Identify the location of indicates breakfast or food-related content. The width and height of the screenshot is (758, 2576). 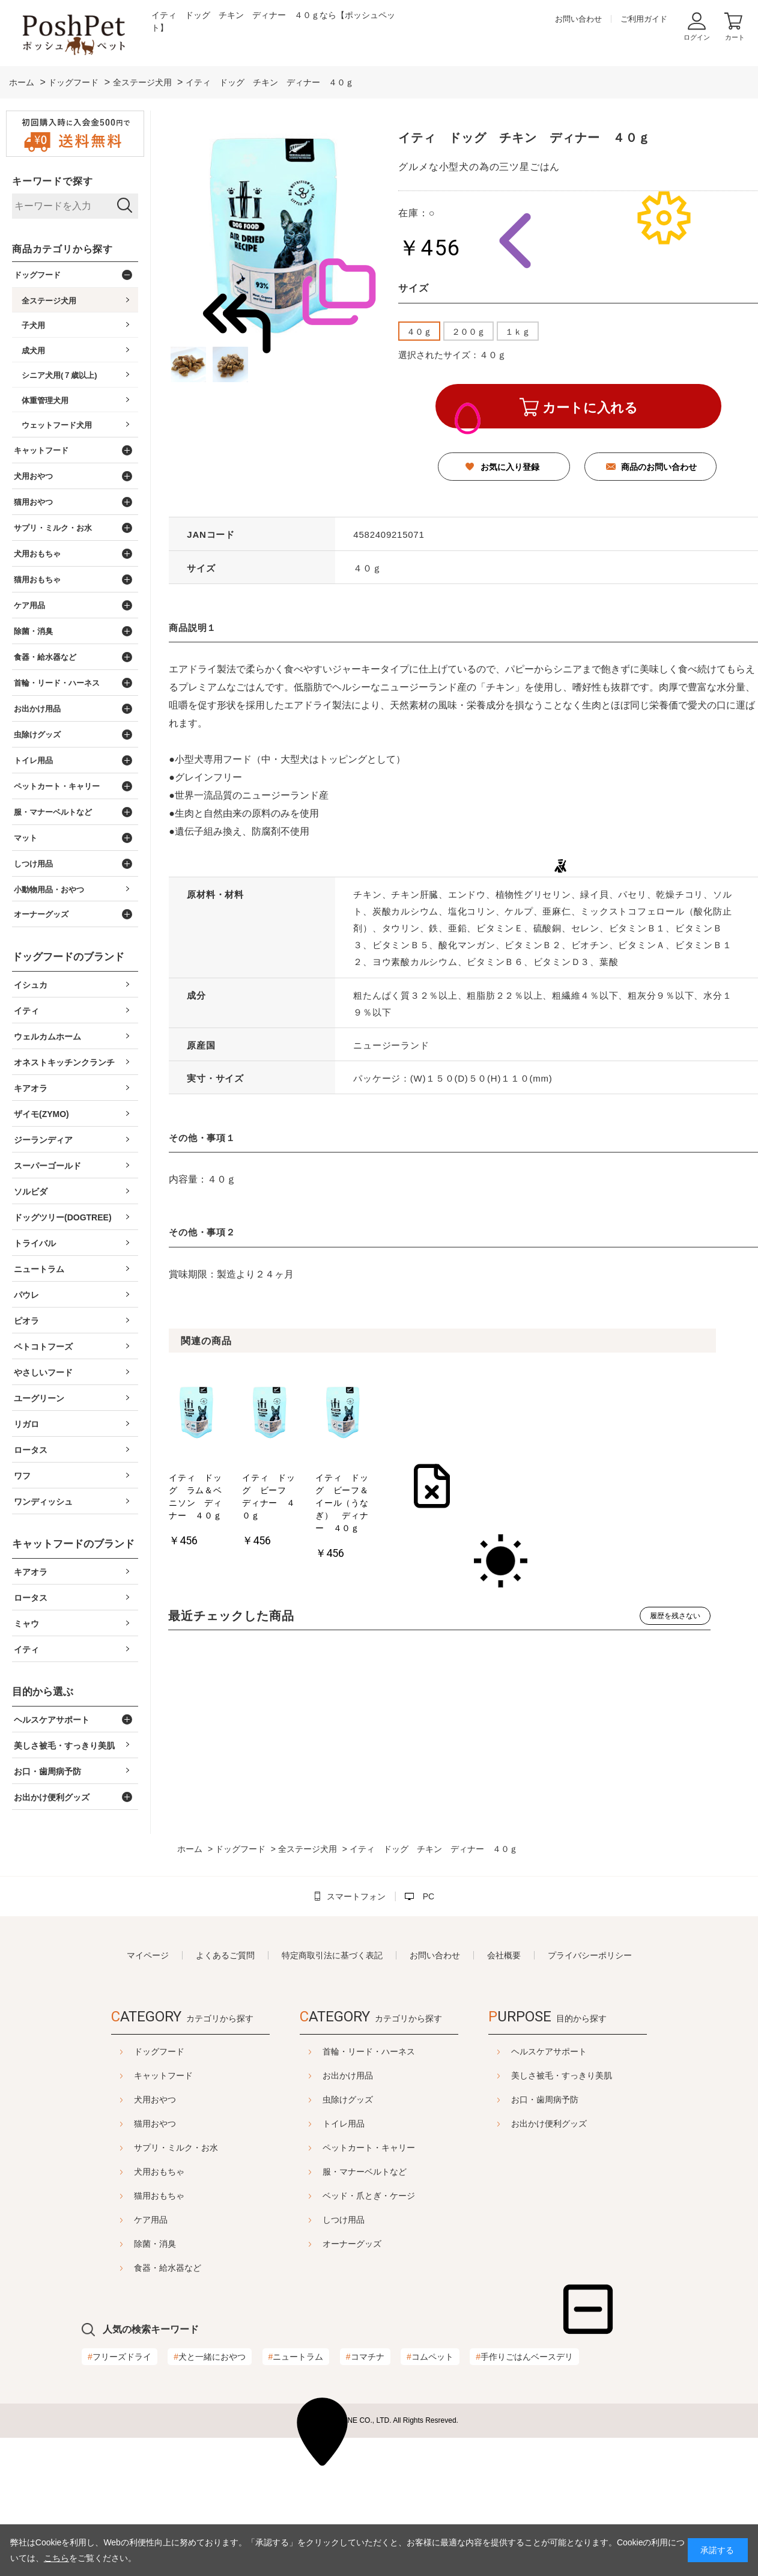
(467, 418).